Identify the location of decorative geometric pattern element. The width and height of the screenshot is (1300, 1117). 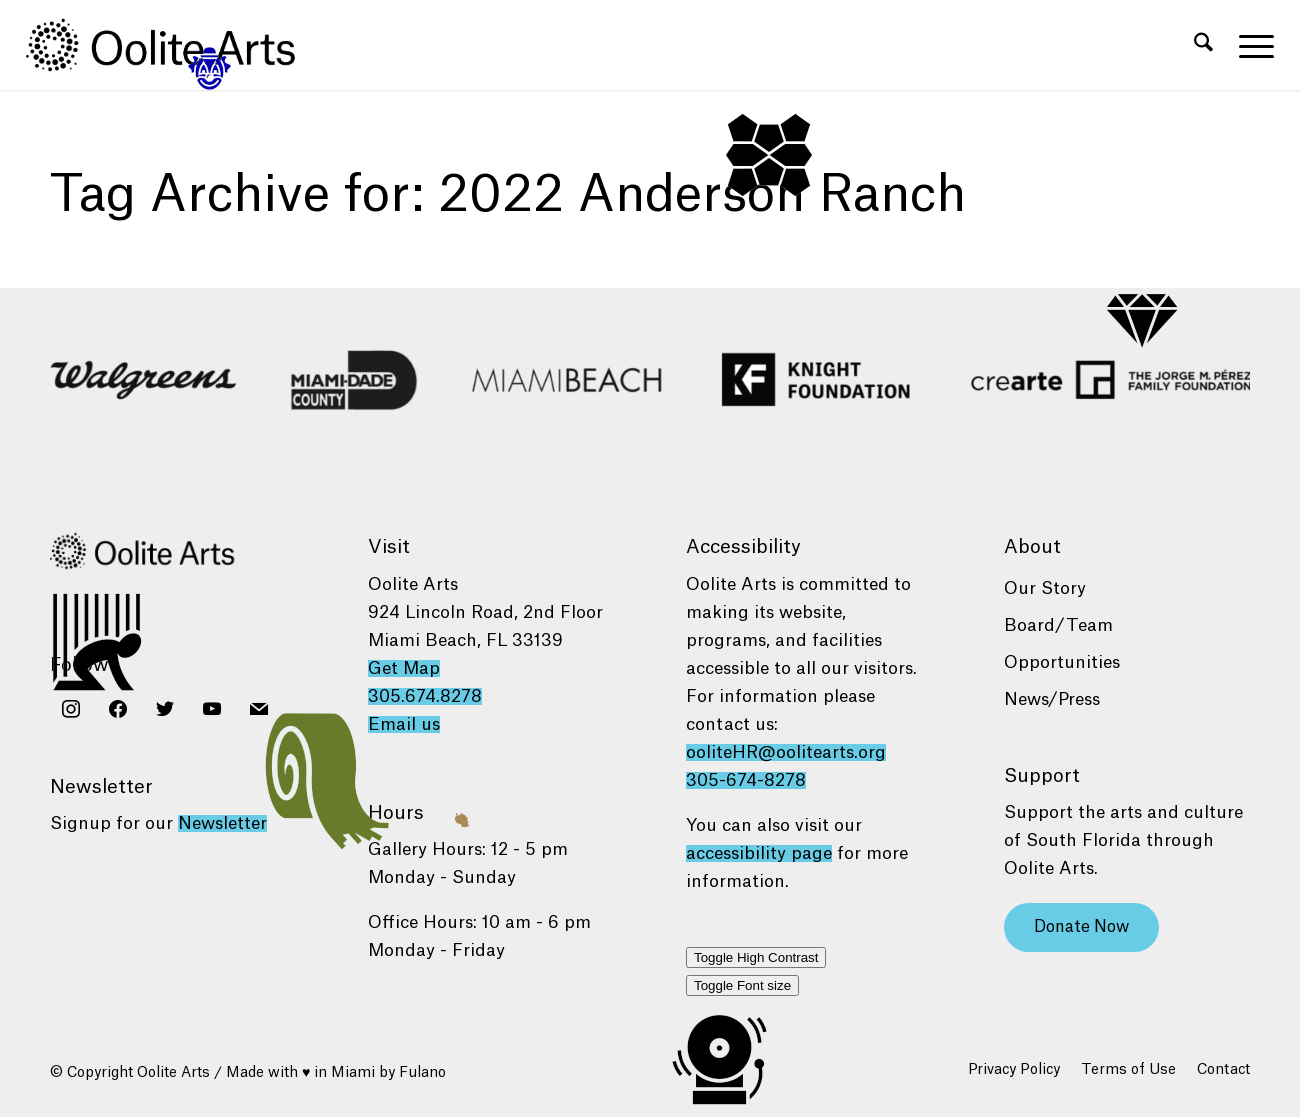
(769, 155).